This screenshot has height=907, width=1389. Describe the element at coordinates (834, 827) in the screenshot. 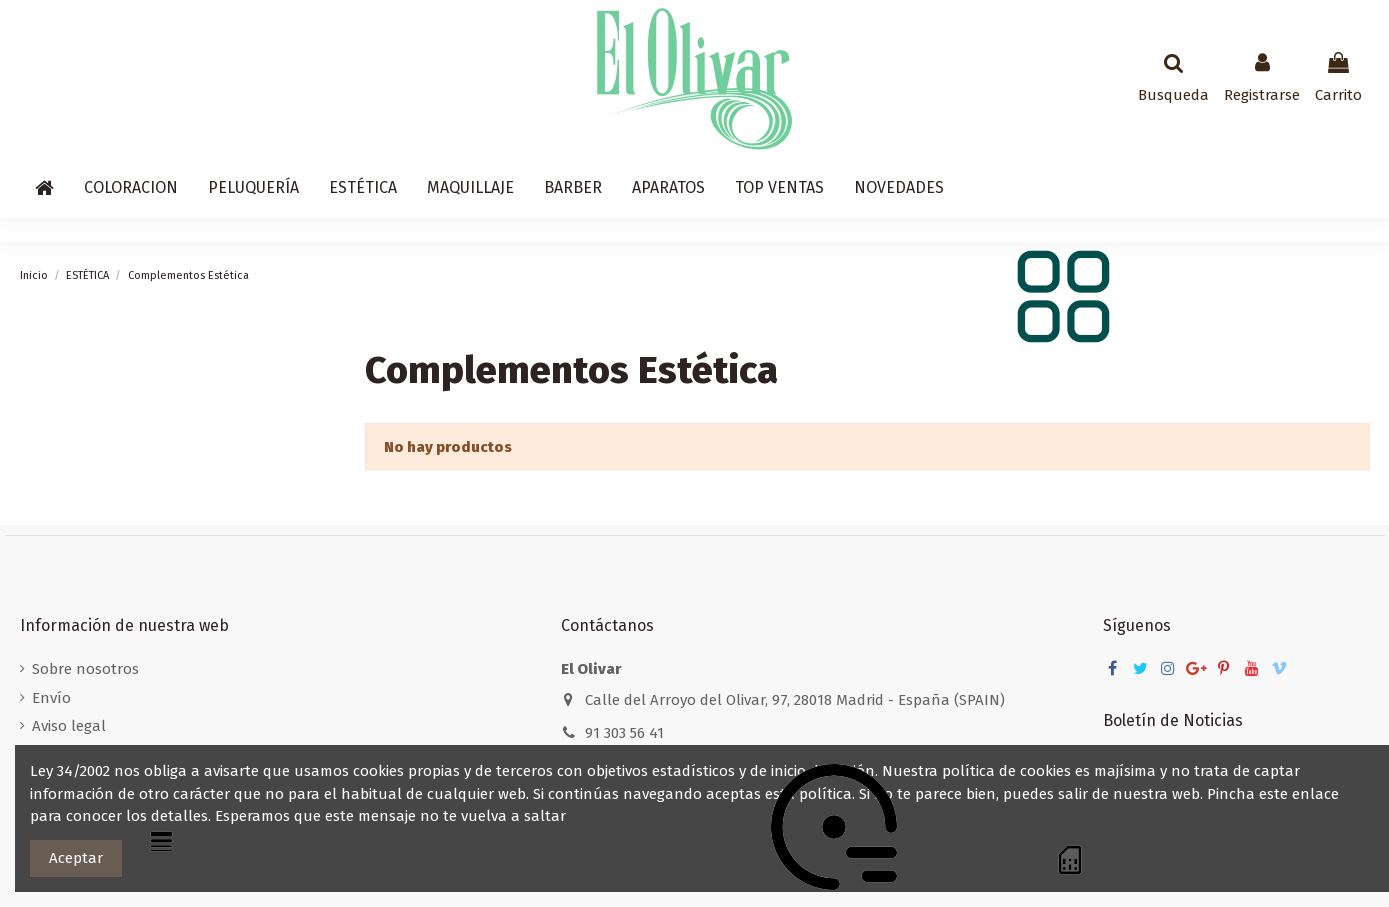

I see `view issue tracking timeline` at that location.